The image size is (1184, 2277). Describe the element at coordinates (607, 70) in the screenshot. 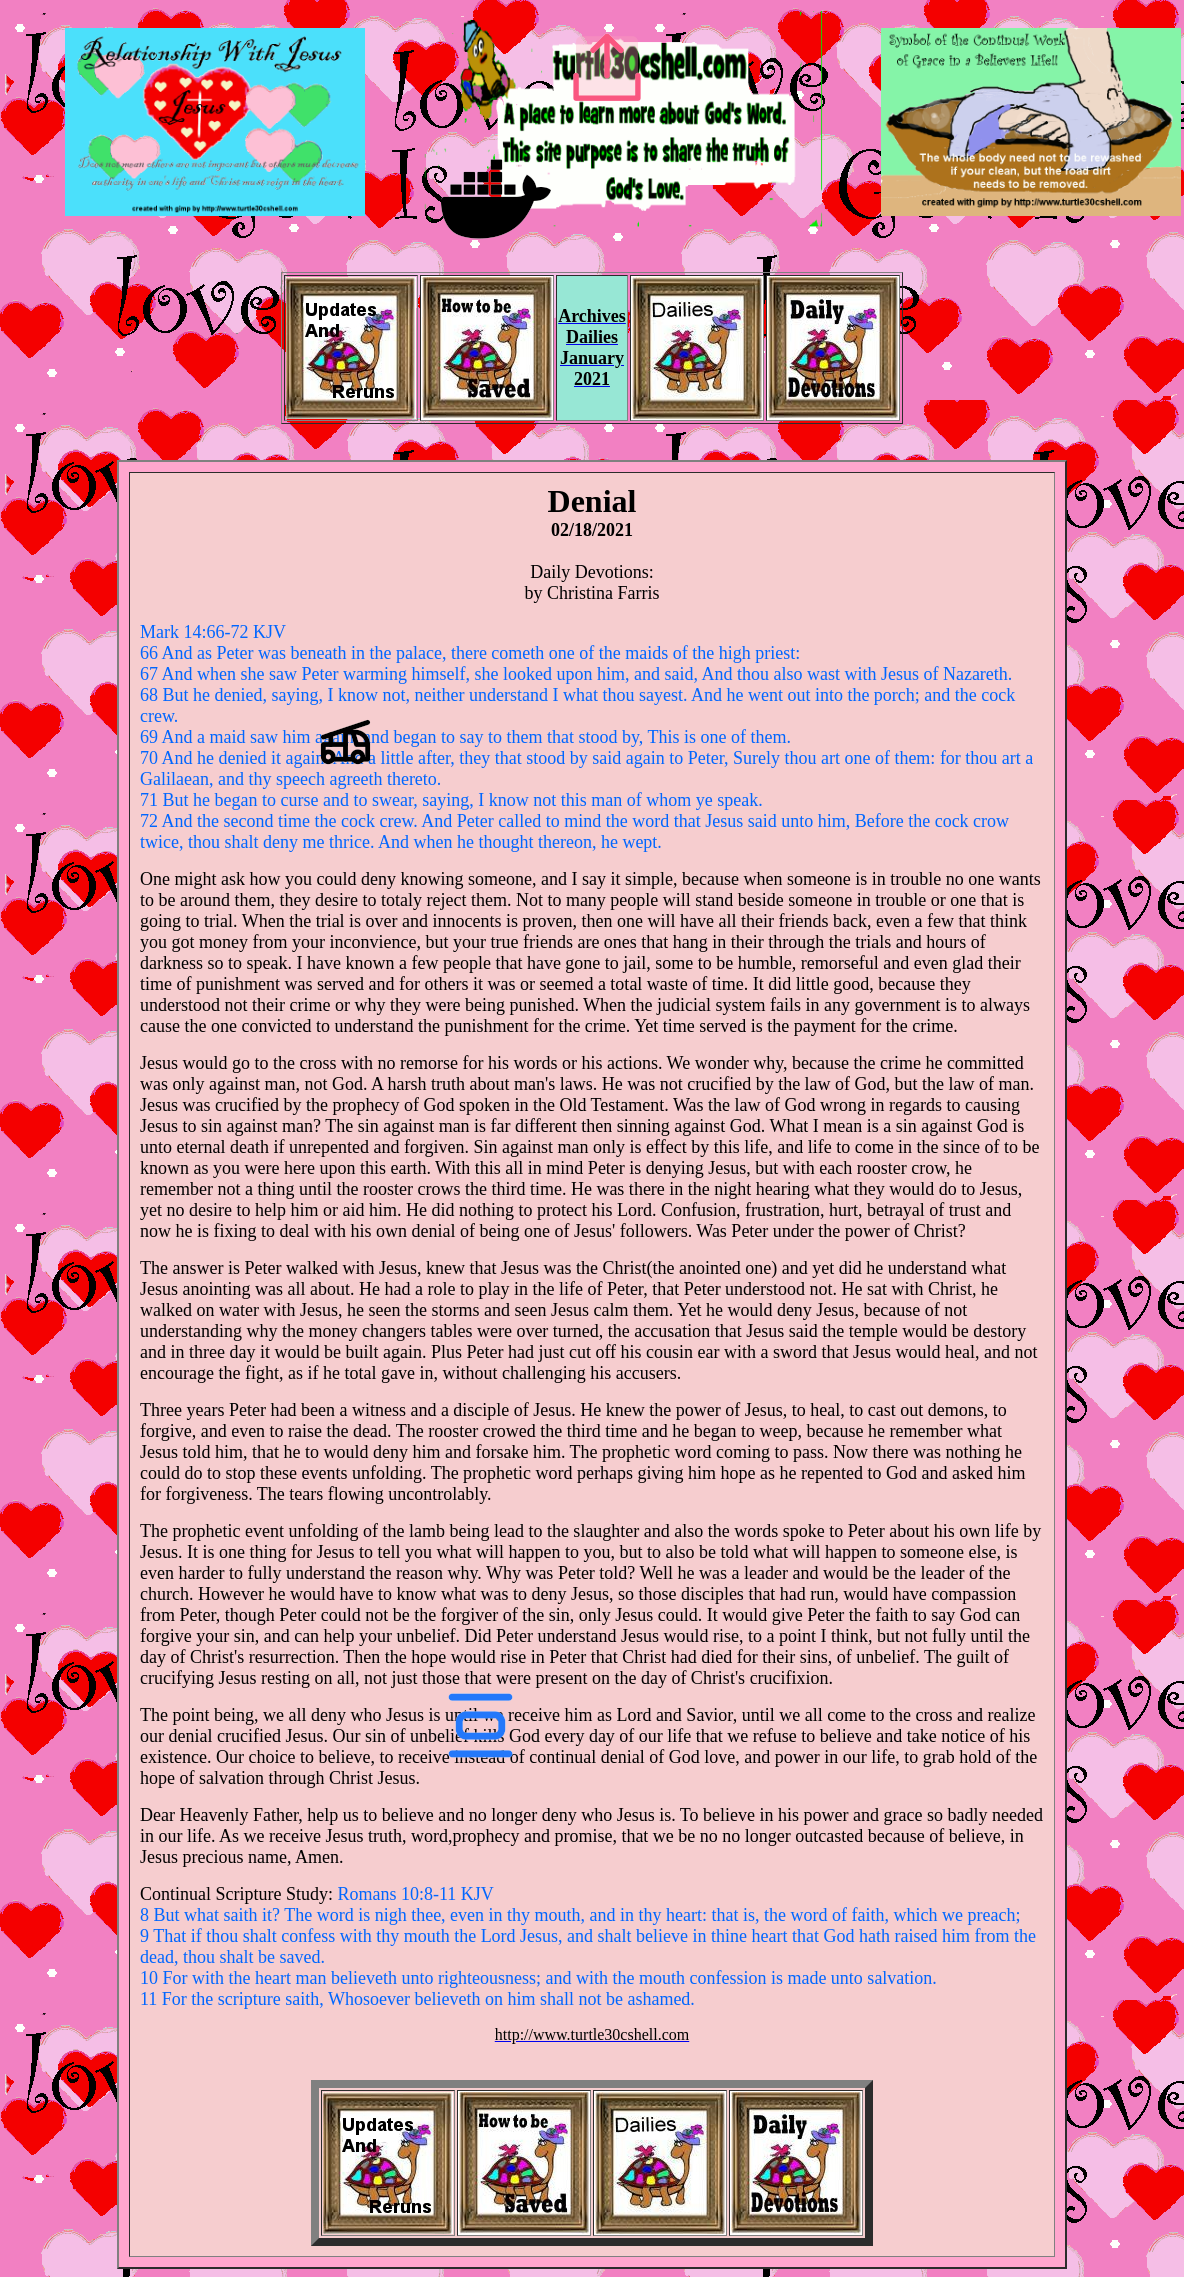

I see `upload a file or document` at that location.